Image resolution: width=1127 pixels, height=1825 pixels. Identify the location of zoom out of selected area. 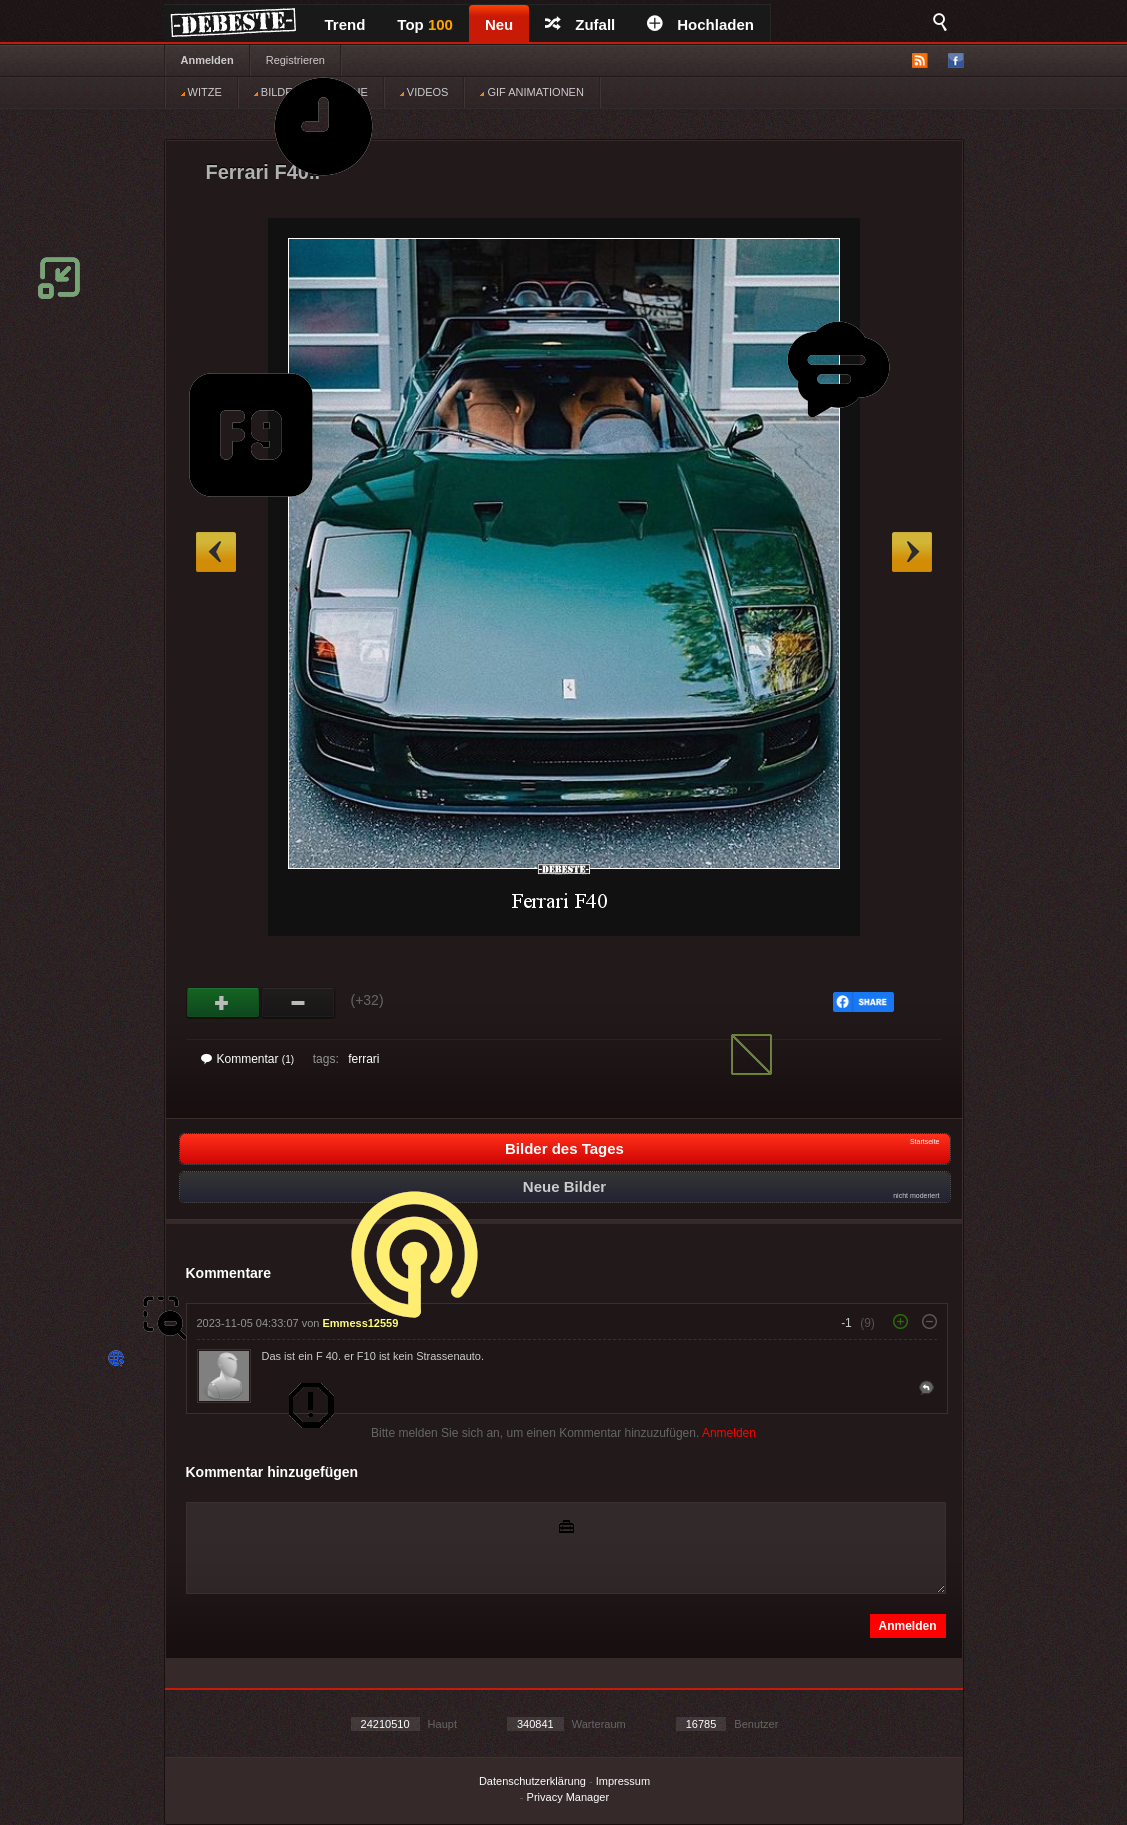
(164, 1317).